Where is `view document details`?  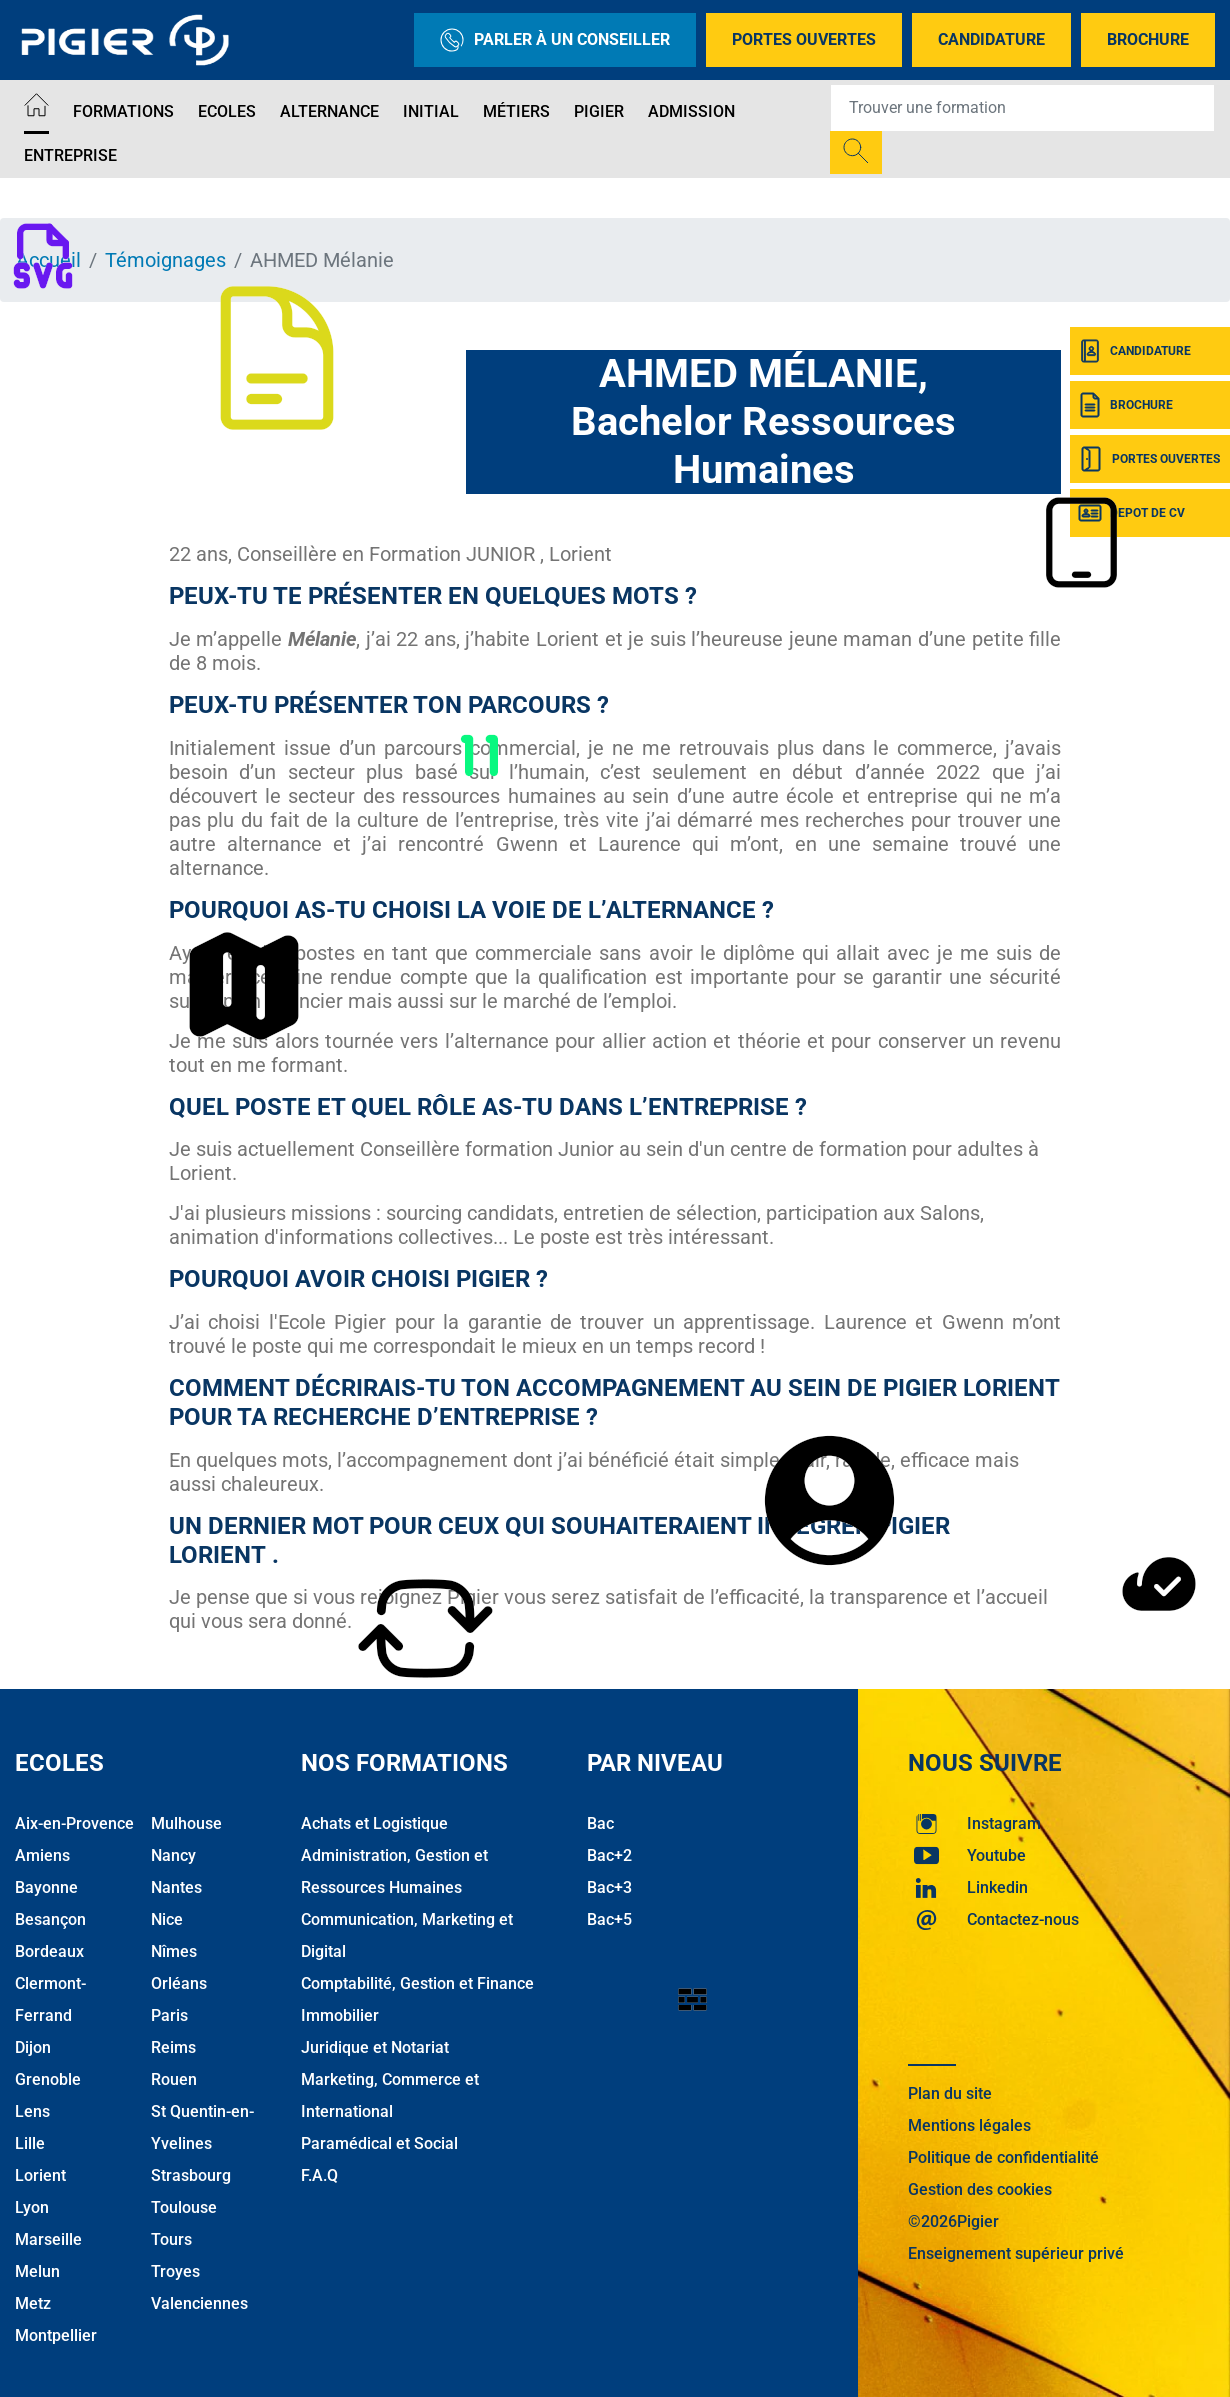
view document details is located at coordinates (277, 358).